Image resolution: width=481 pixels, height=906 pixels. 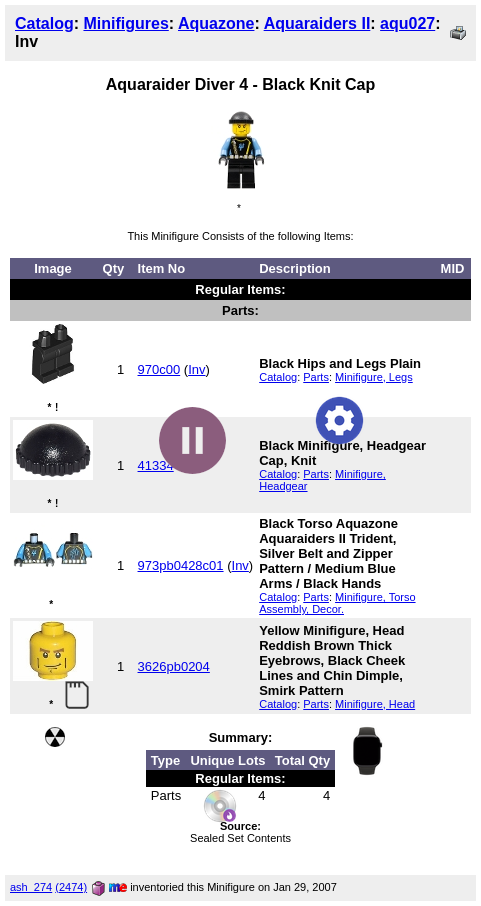 What do you see at coordinates (76, 694) in the screenshot?
I see `access removable storage device` at bounding box center [76, 694].